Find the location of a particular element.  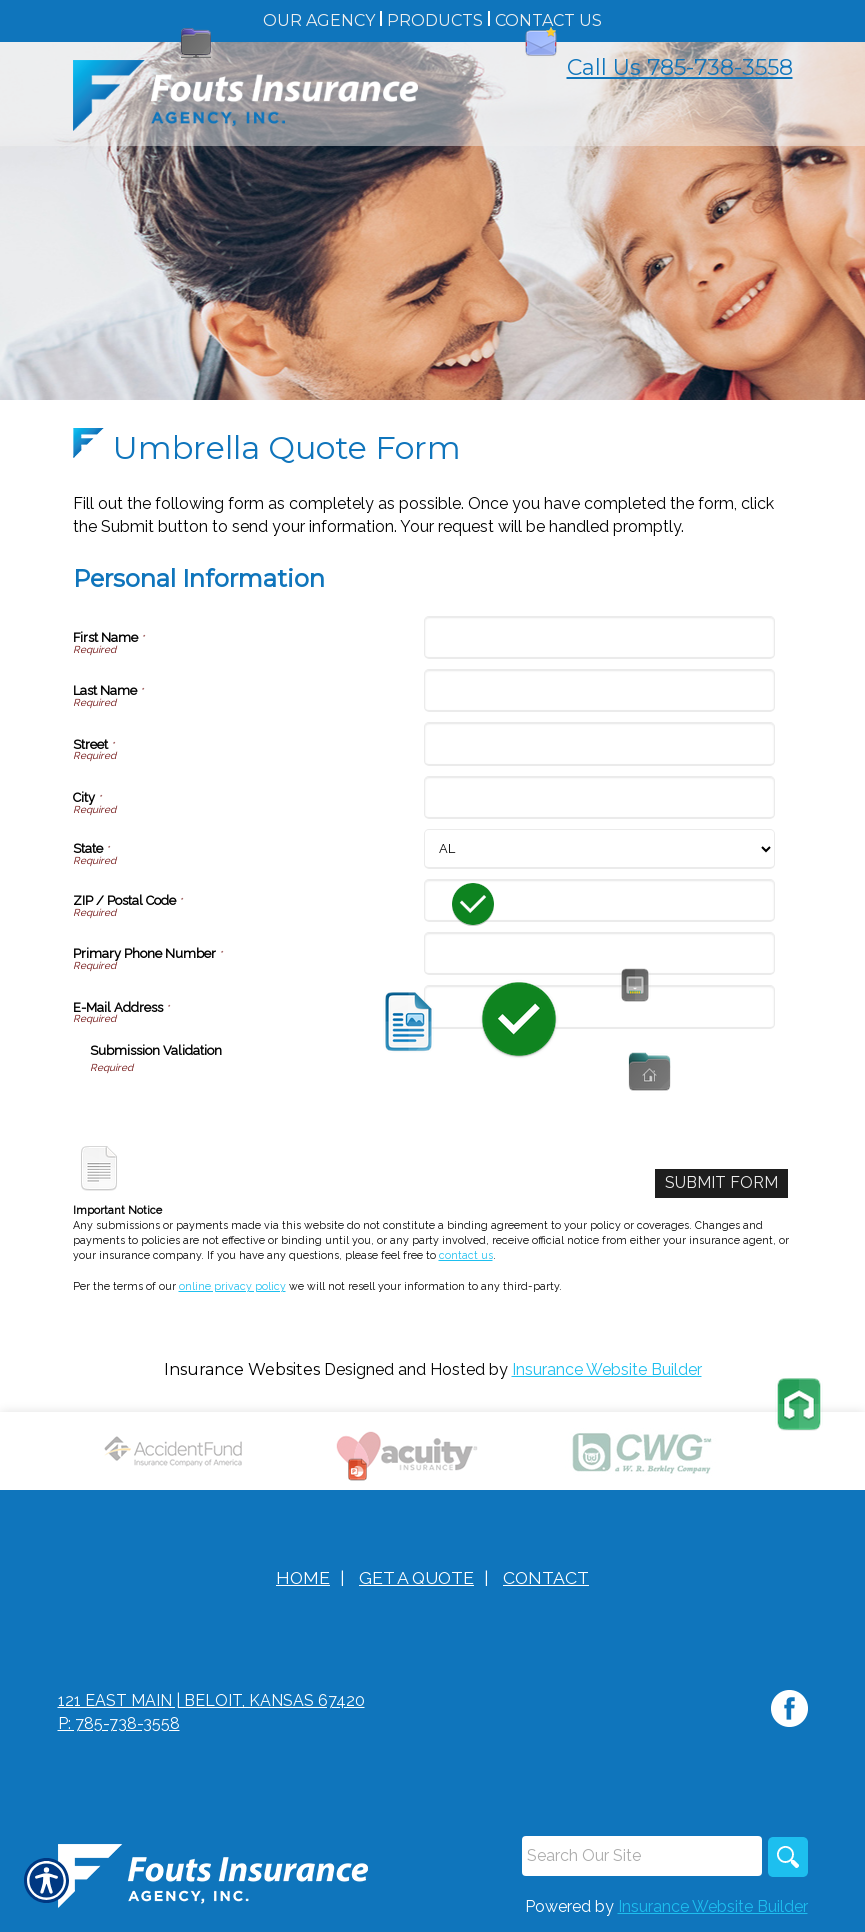

libreoffice writer document template file is located at coordinates (408, 1021).